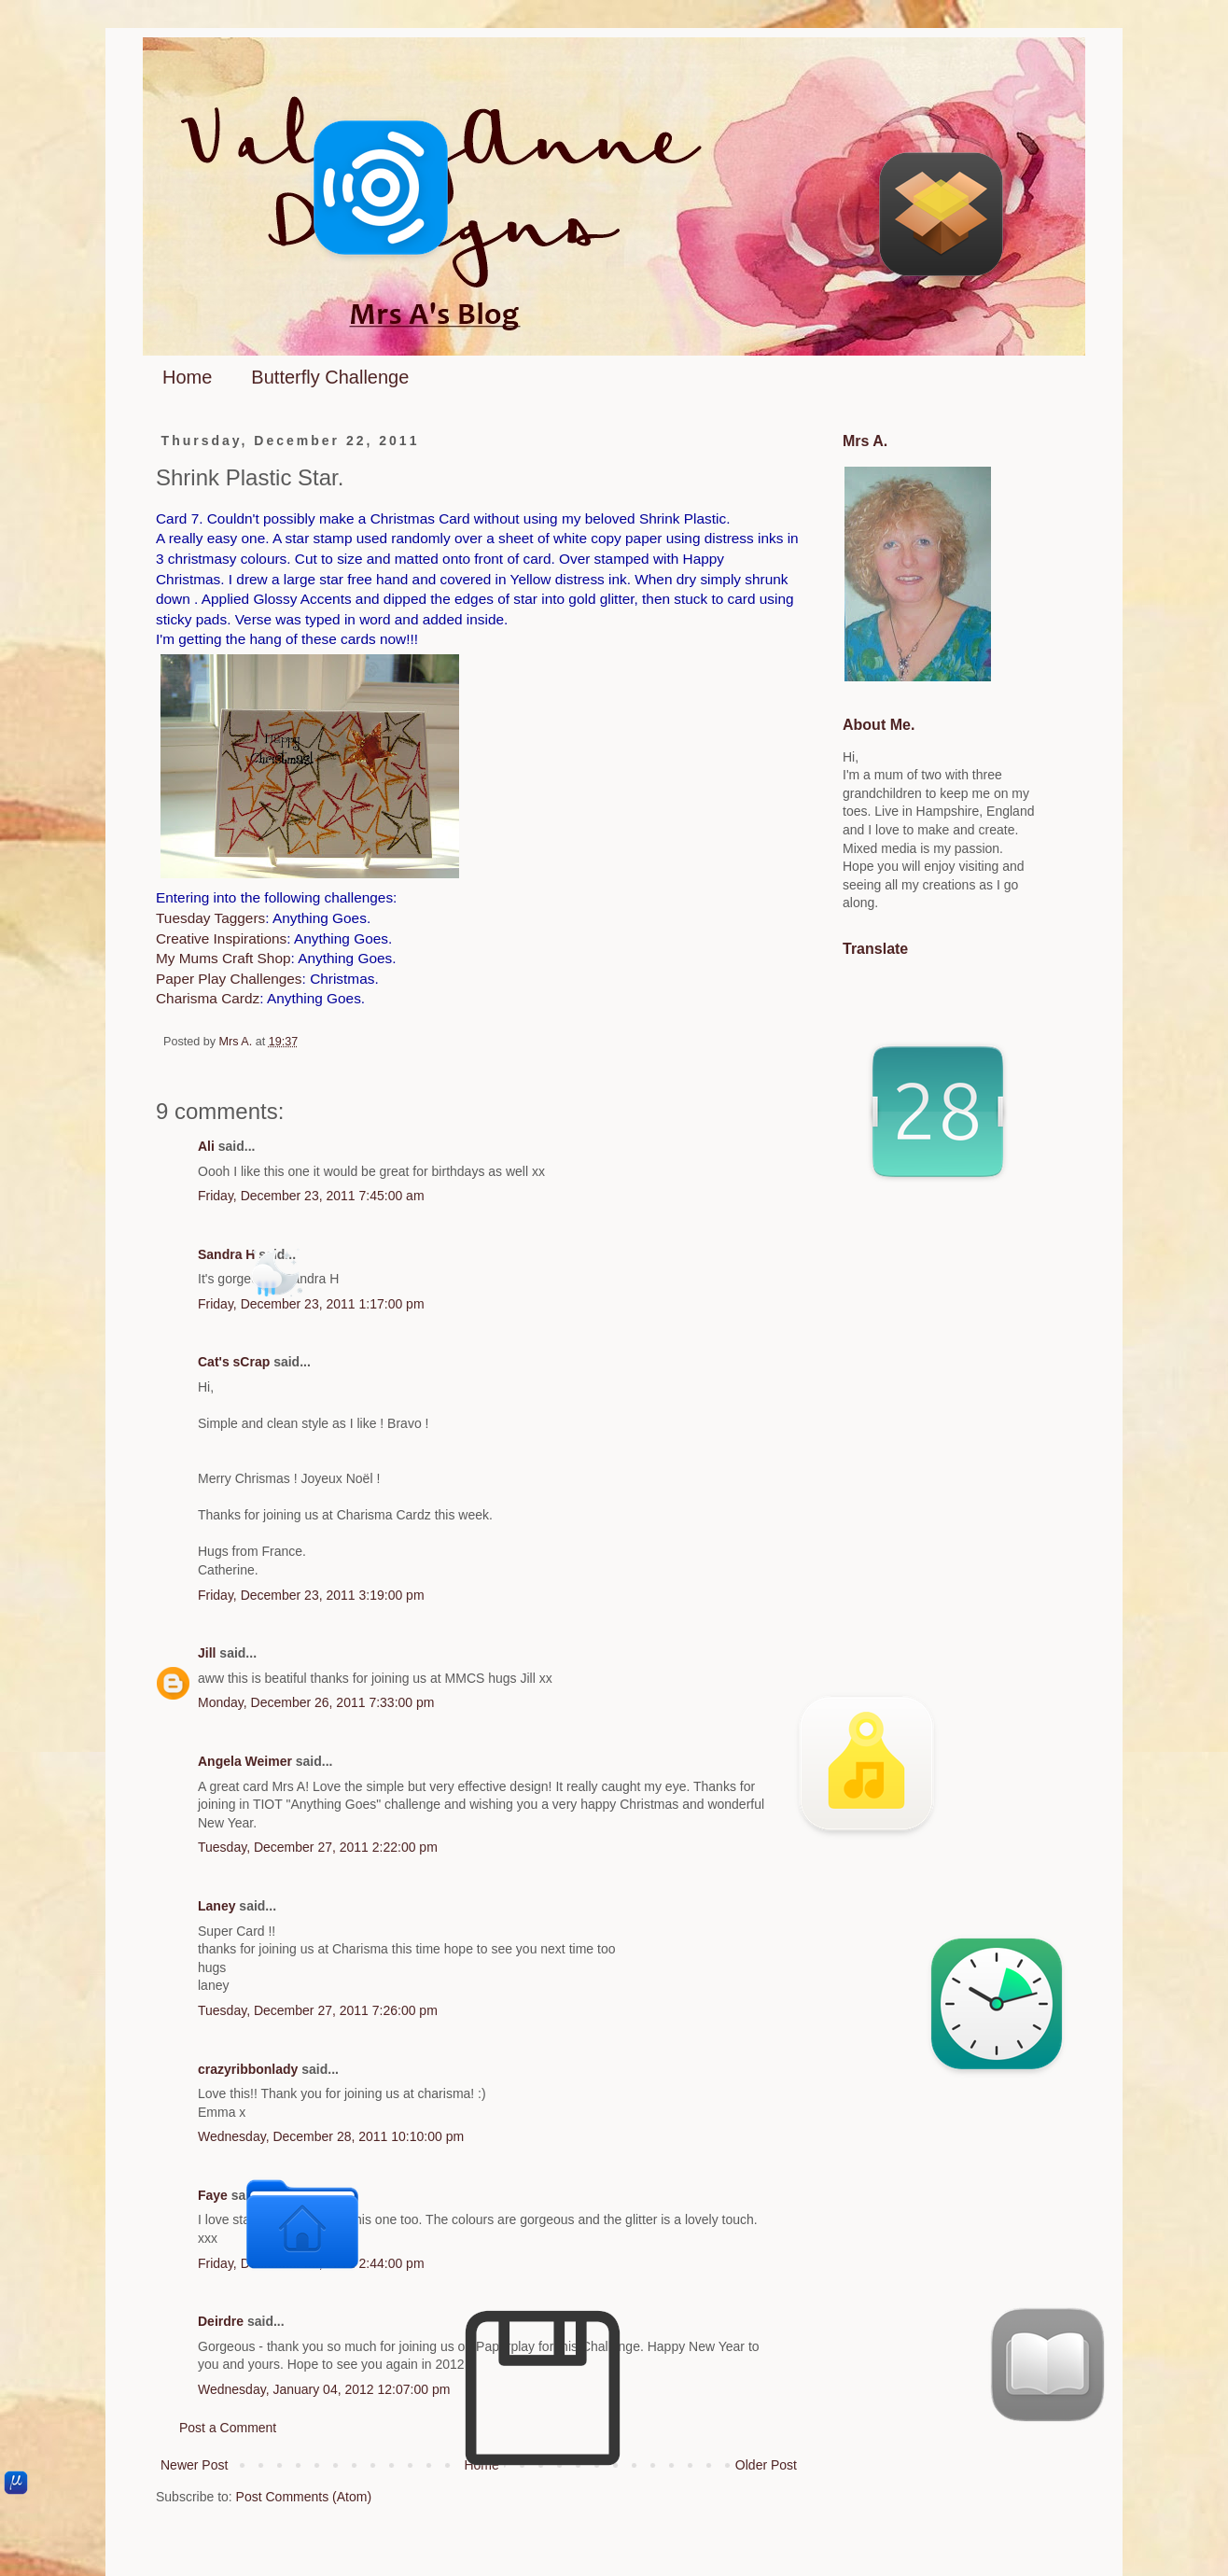  I want to click on indicates nighttime rain or showers in weather forecast, so click(276, 1272).